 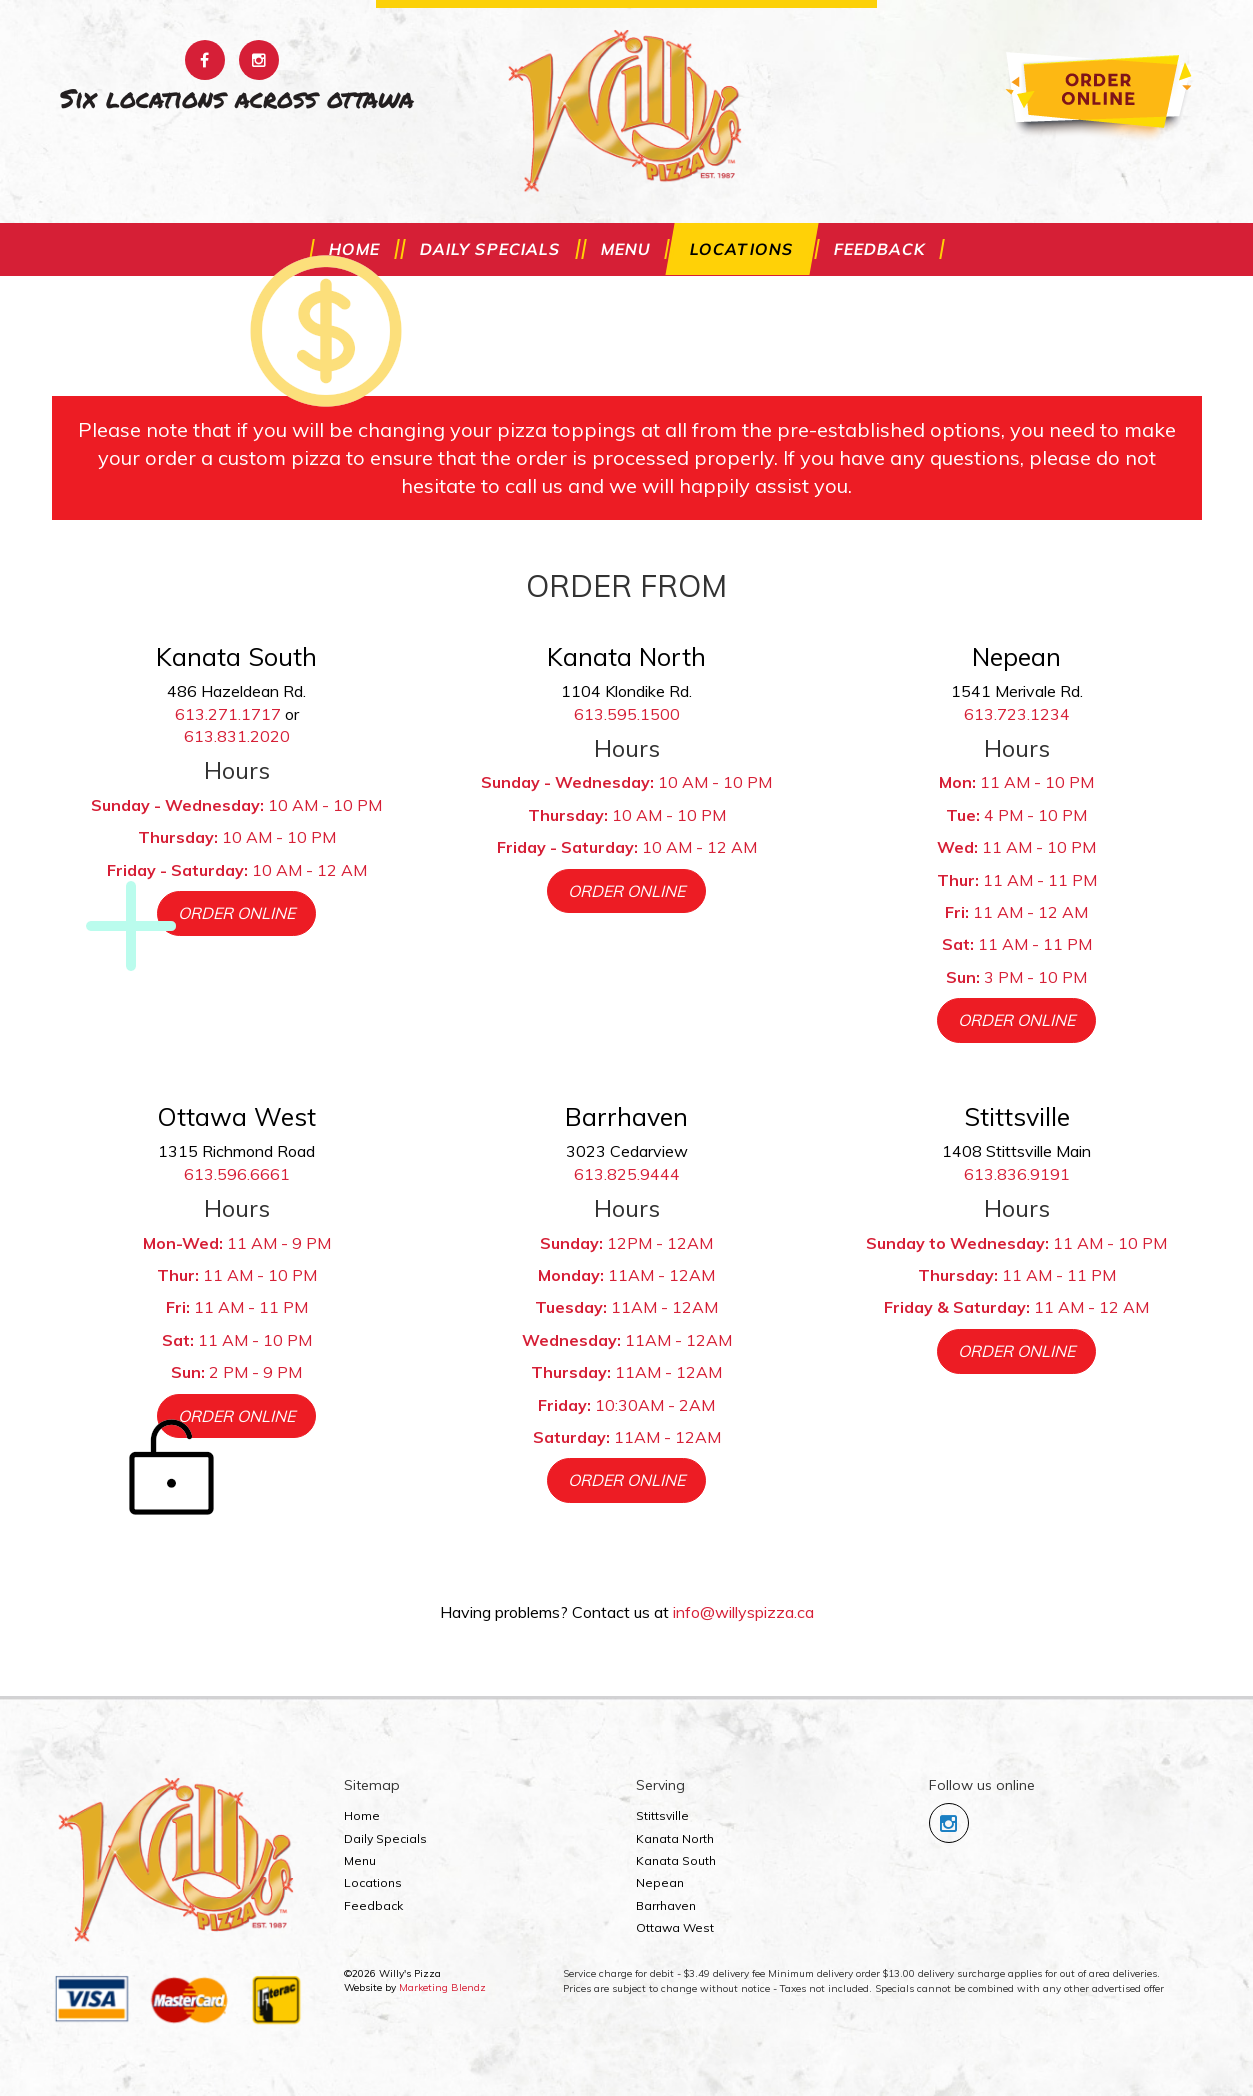 What do you see at coordinates (131, 926) in the screenshot?
I see `add a new item` at bounding box center [131, 926].